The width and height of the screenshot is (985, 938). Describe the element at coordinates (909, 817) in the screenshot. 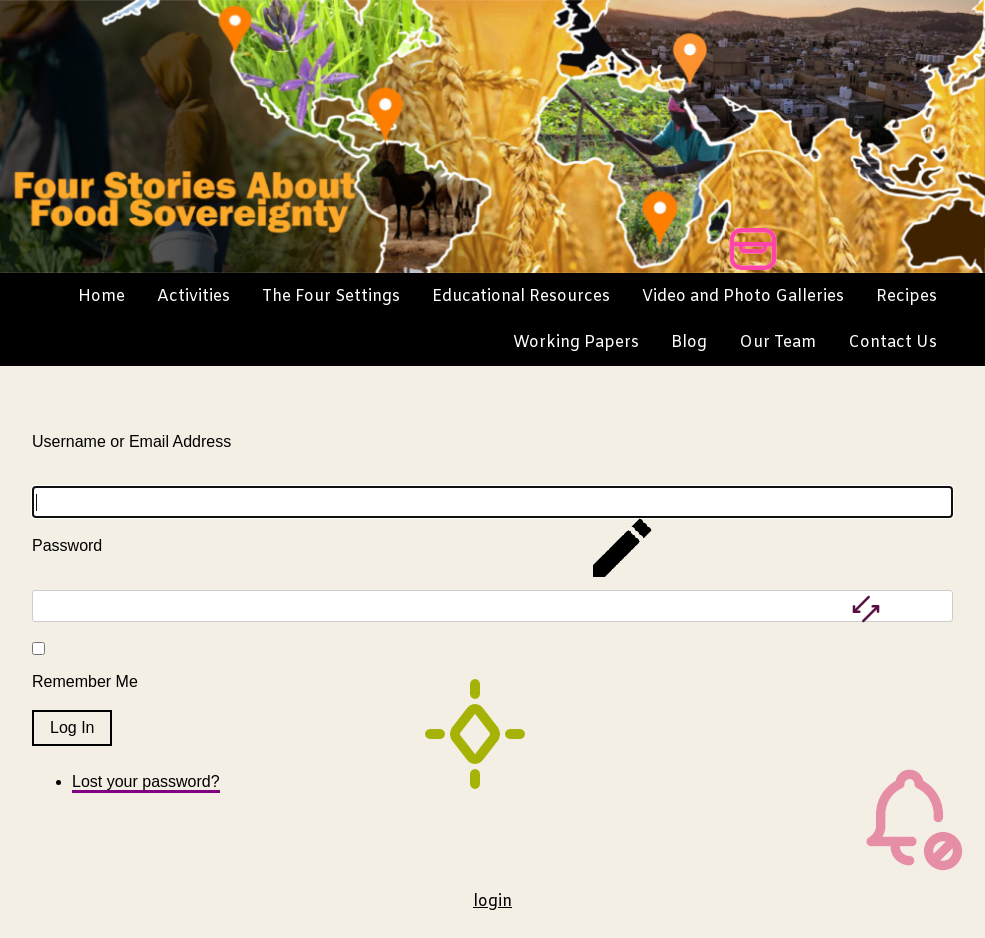

I see `mute or disable notifications` at that location.